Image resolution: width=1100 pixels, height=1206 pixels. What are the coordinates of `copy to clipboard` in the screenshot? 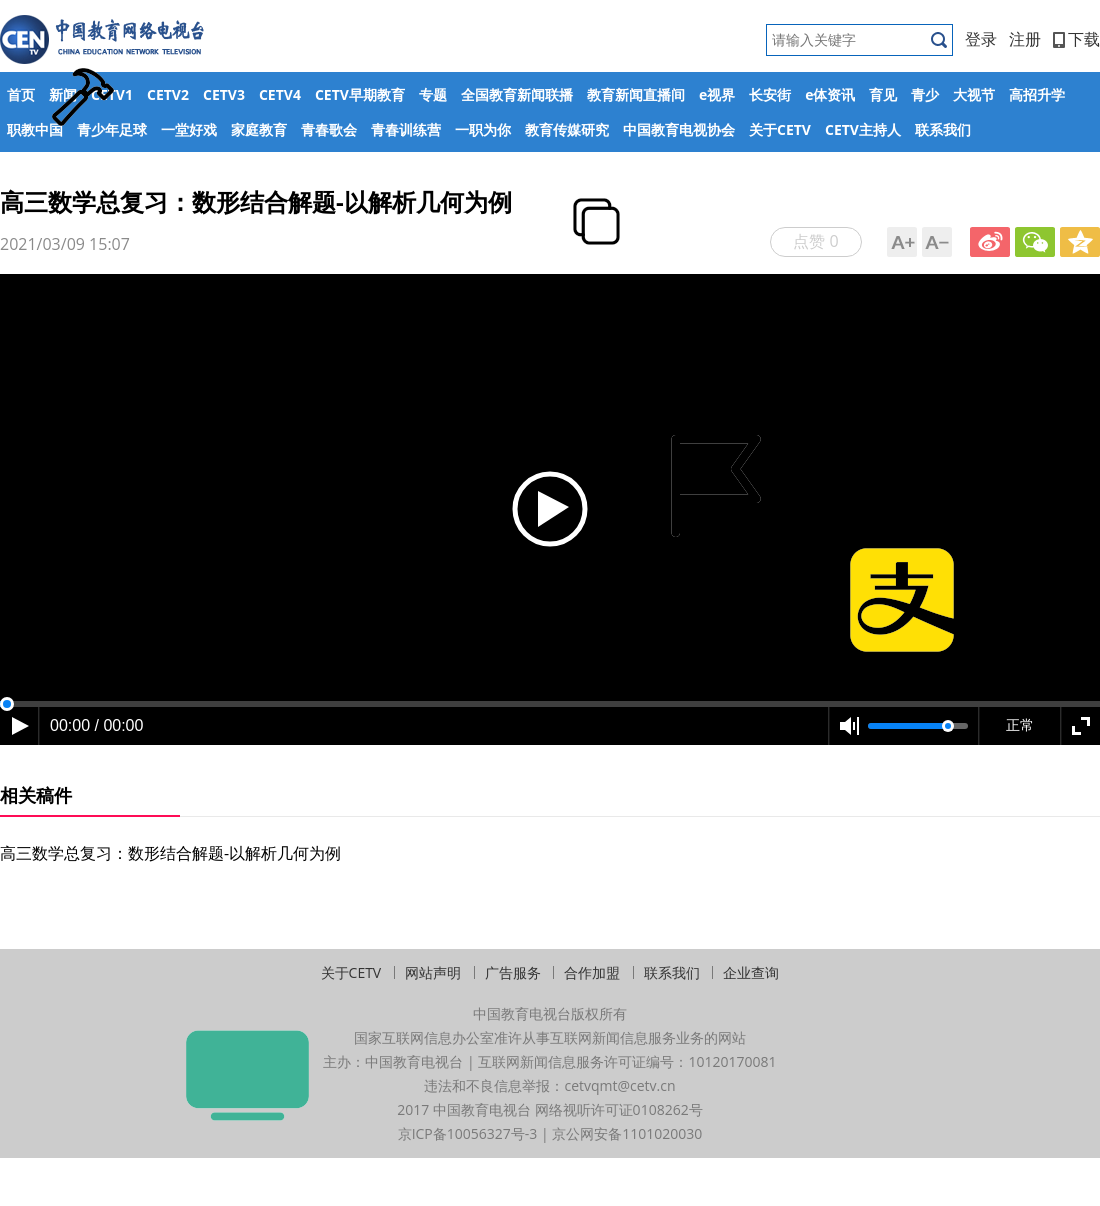 It's located at (596, 221).